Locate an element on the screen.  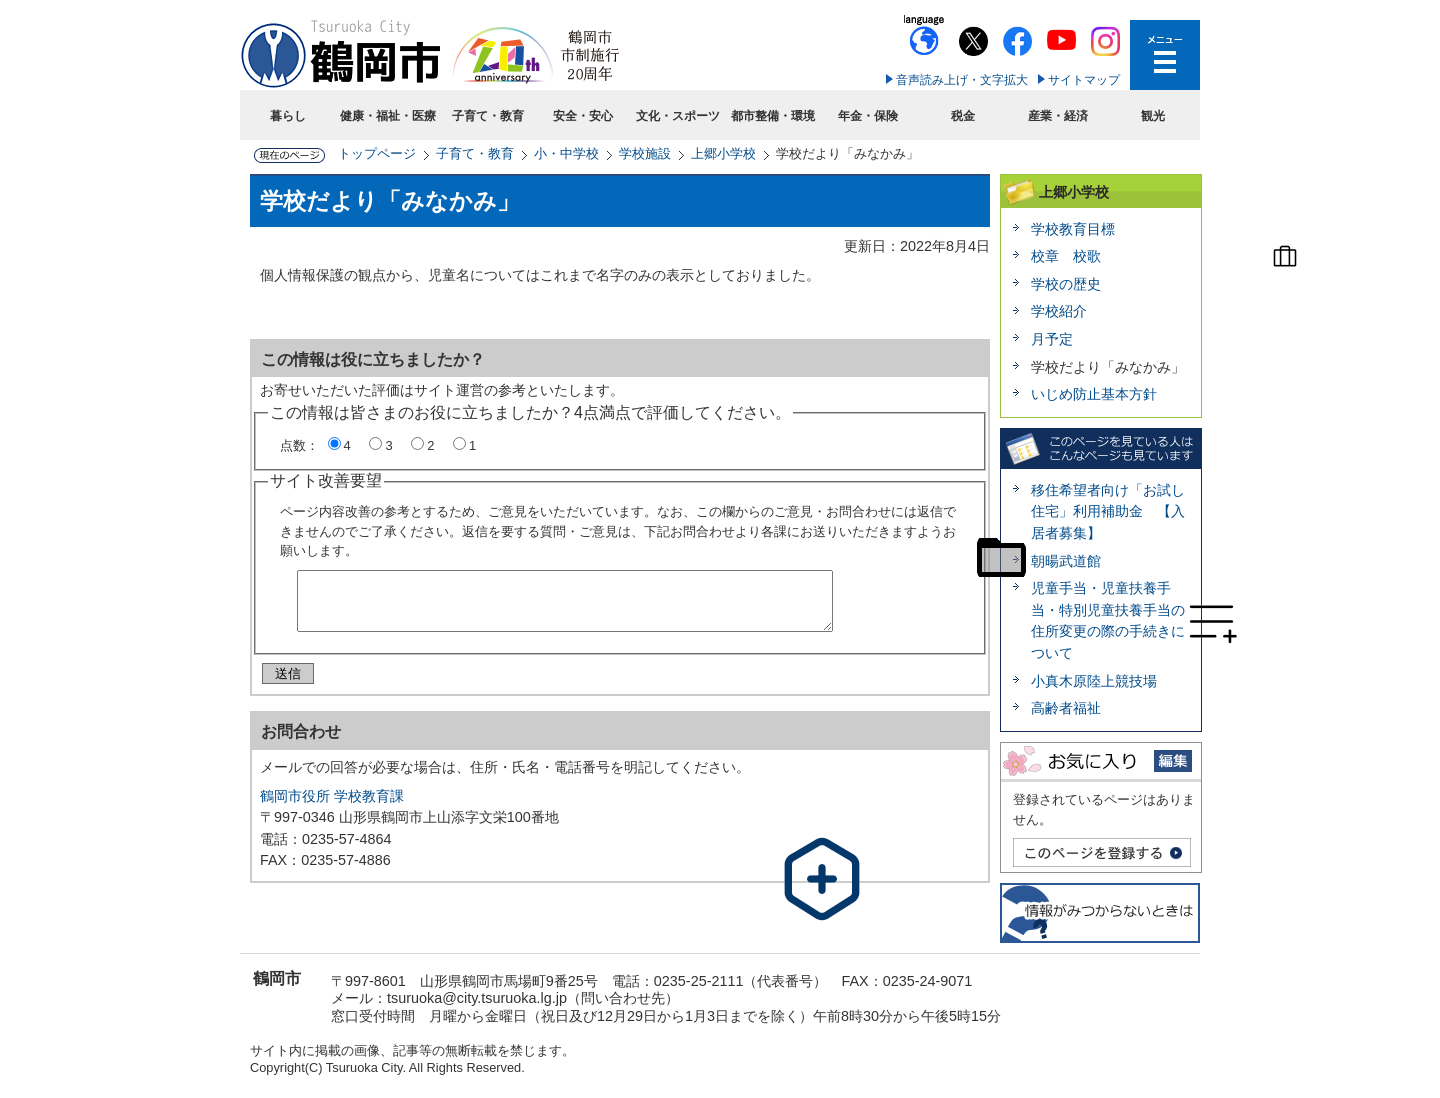
add a new module or component is located at coordinates (822, 879).